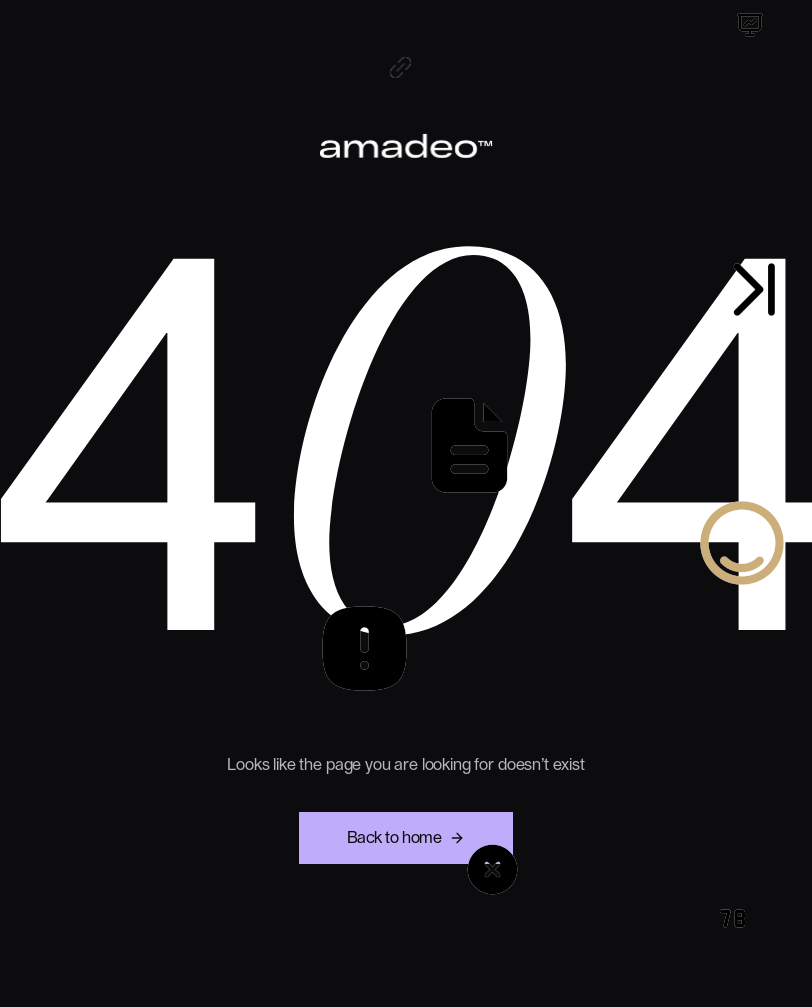  I want to click on close or dismiss a dialog, so click(492, 869).